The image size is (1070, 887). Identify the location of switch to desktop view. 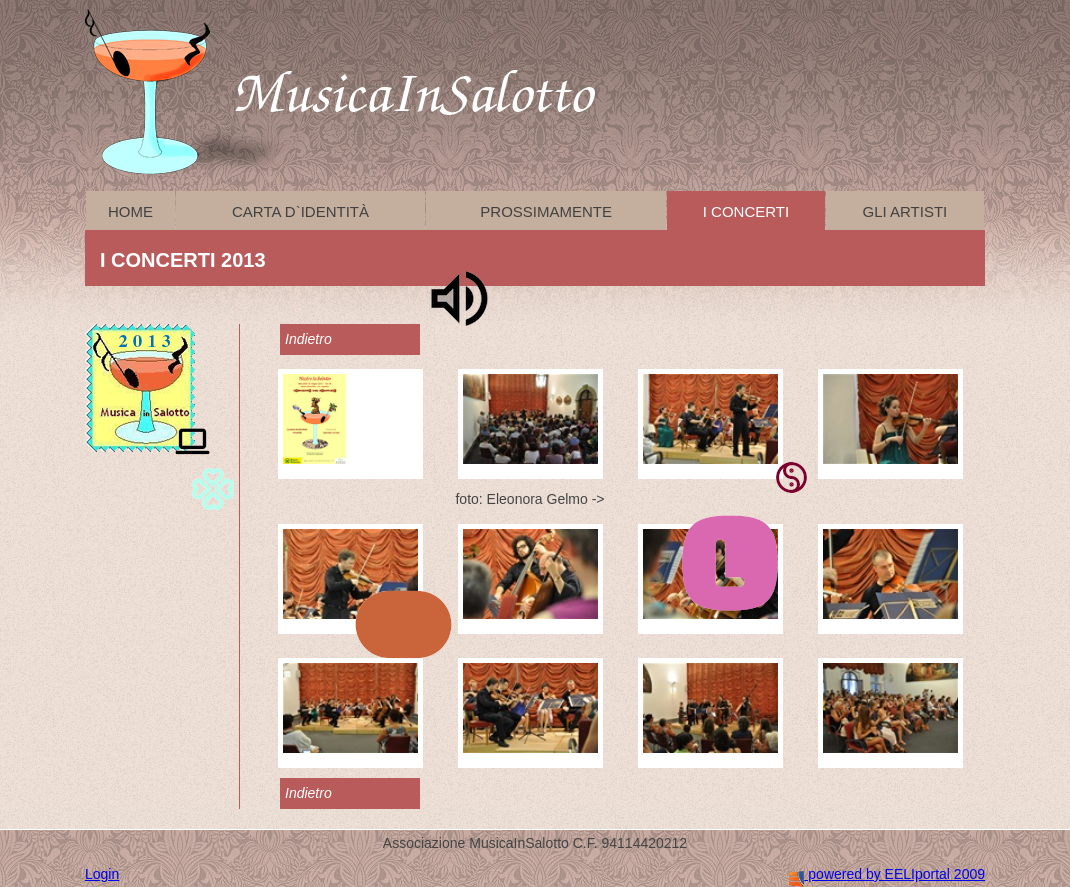
(192, 440).